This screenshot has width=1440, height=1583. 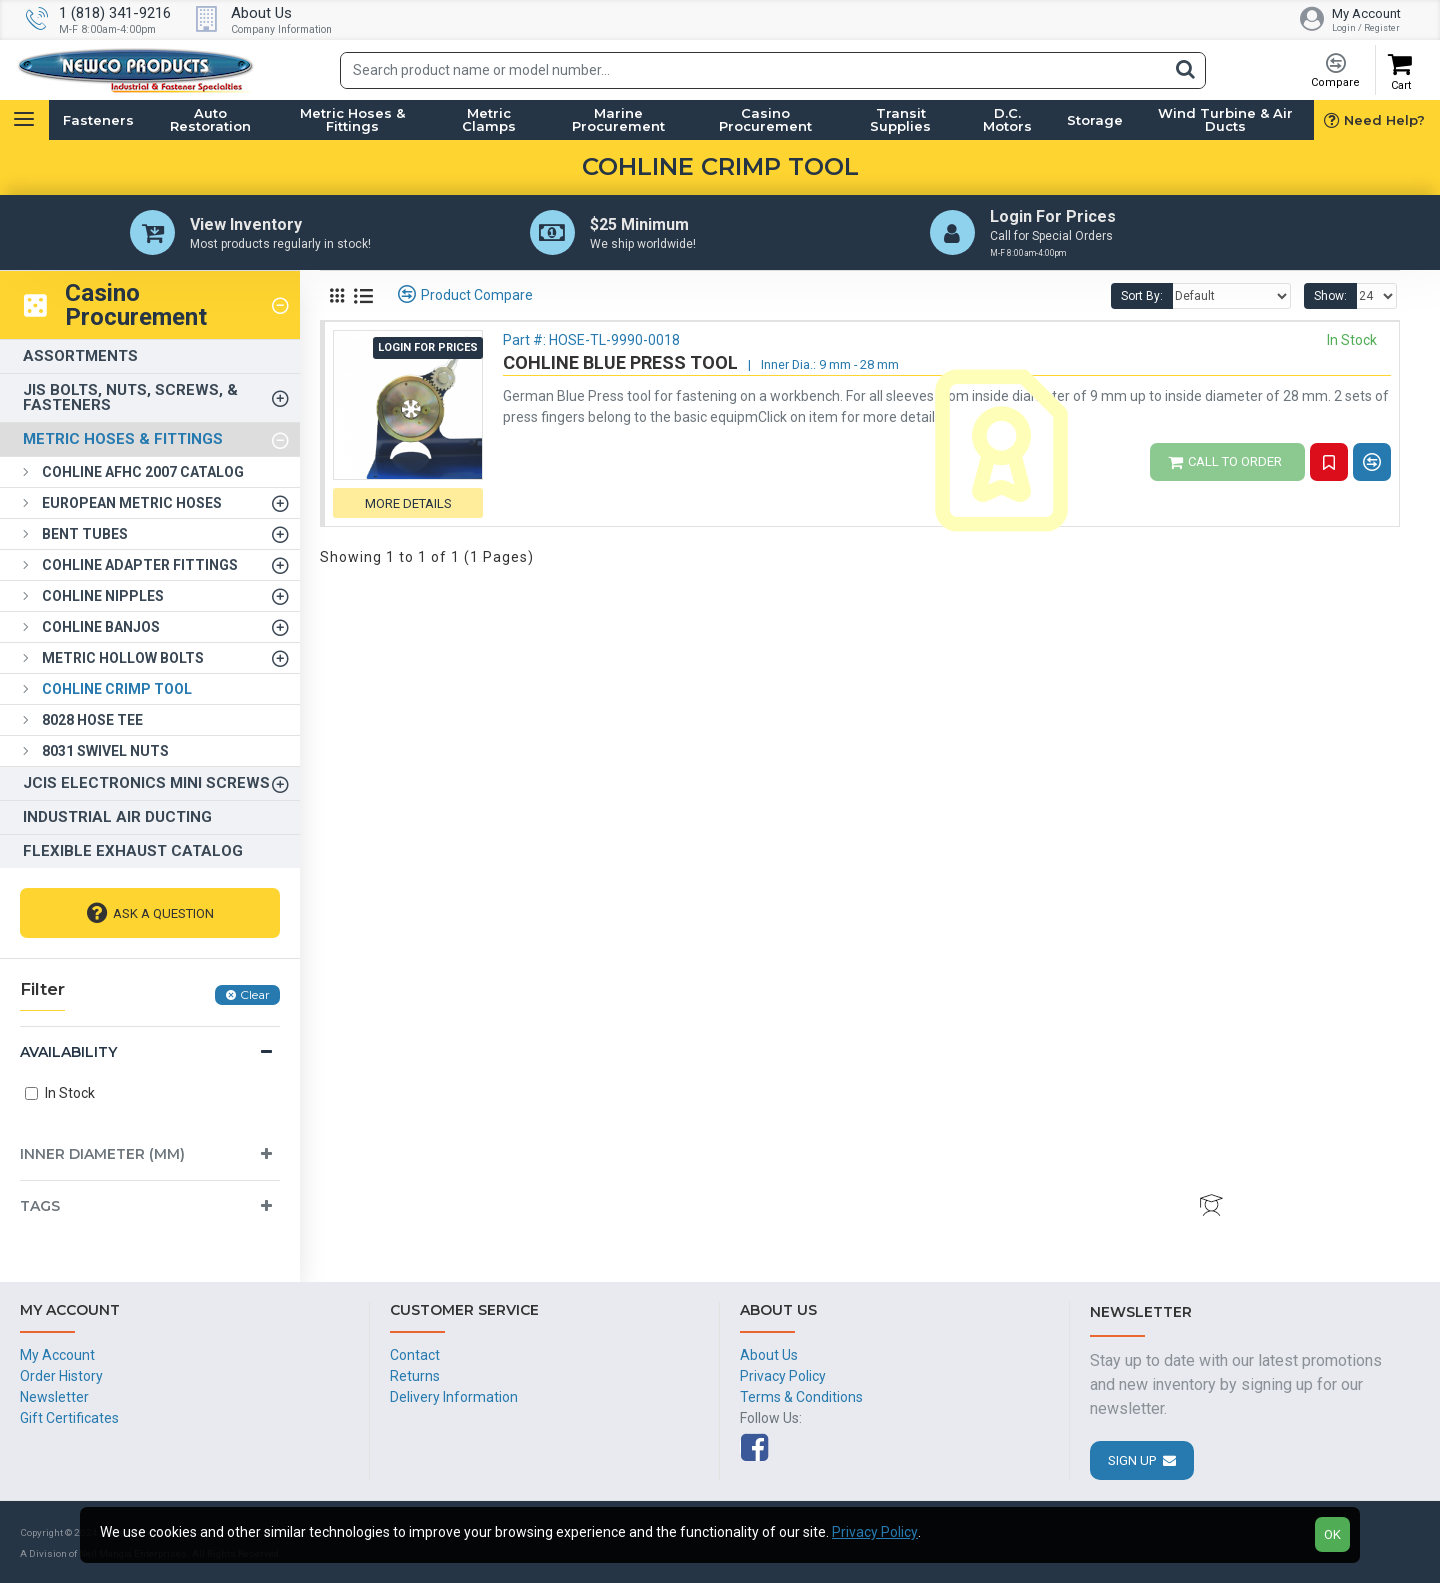 I want to click on view student profile, so click(x=1211, y=1205).